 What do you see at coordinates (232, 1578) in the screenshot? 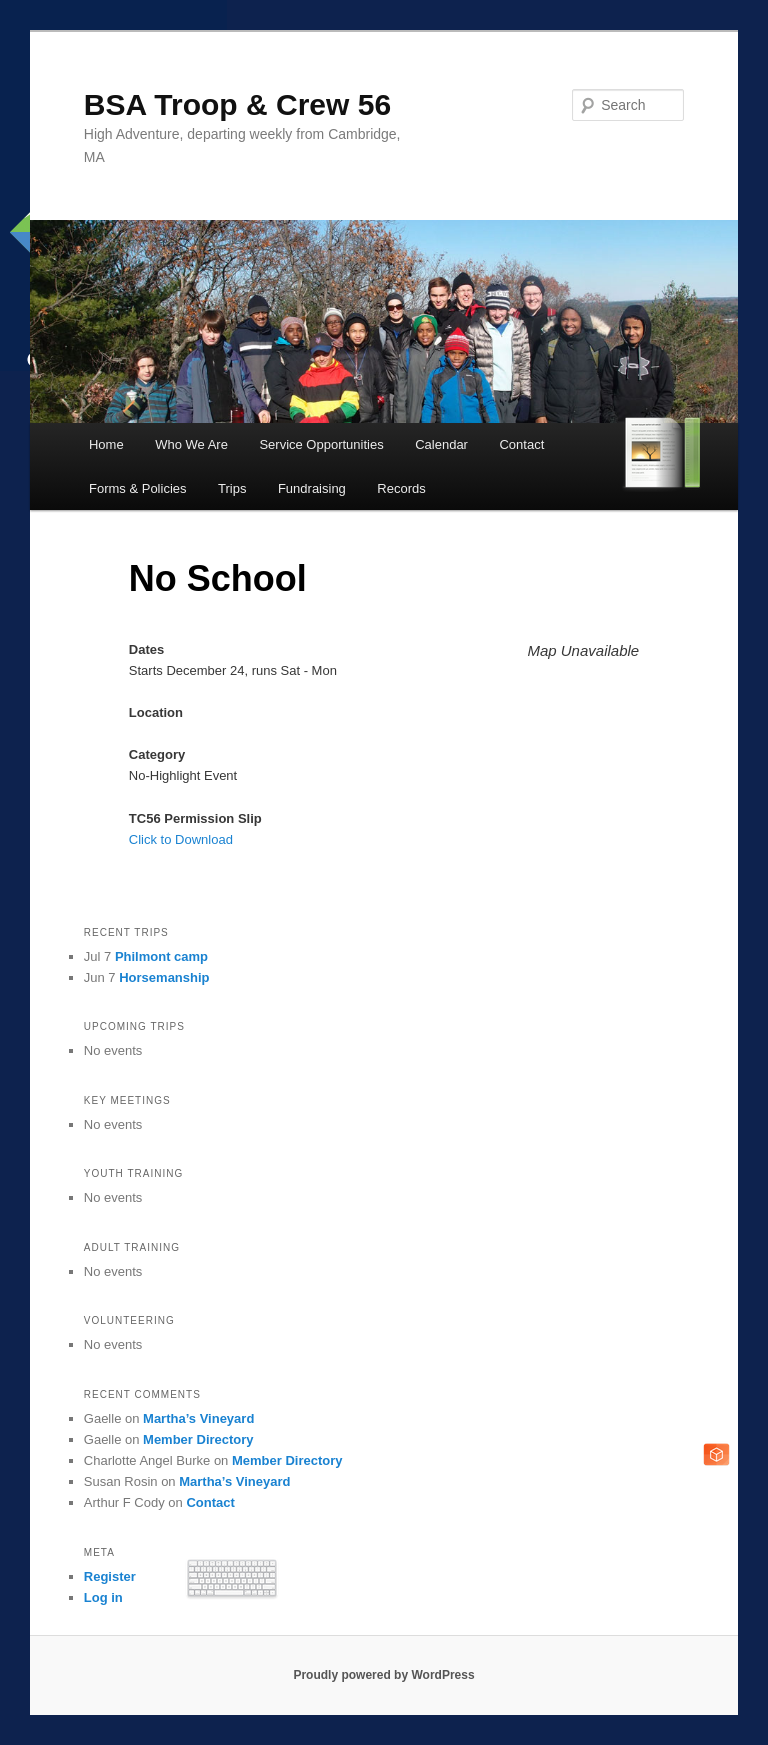
I see `connect a bluetooth keyboard` at bounding box center [232, 1578].